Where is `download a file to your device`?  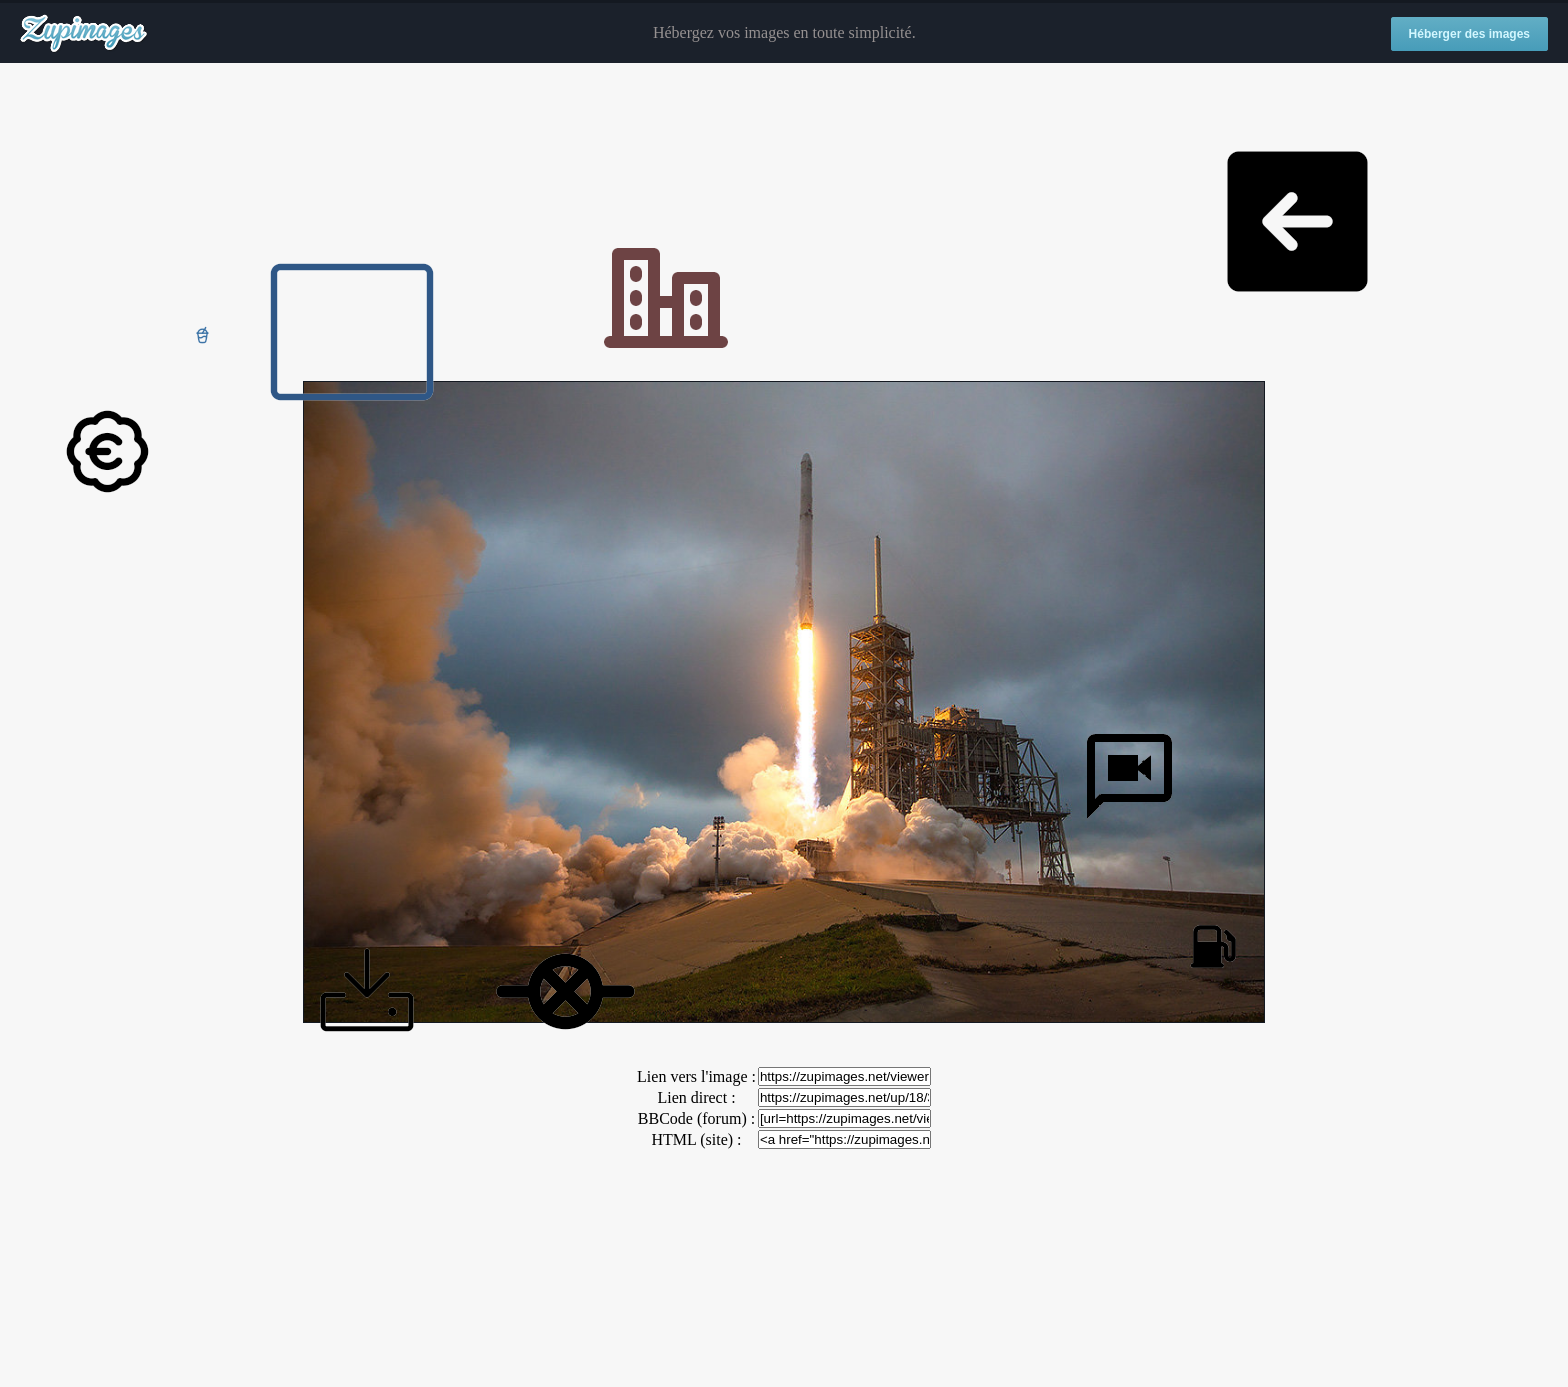 download a file to your device is located at coordinates (367, 995).